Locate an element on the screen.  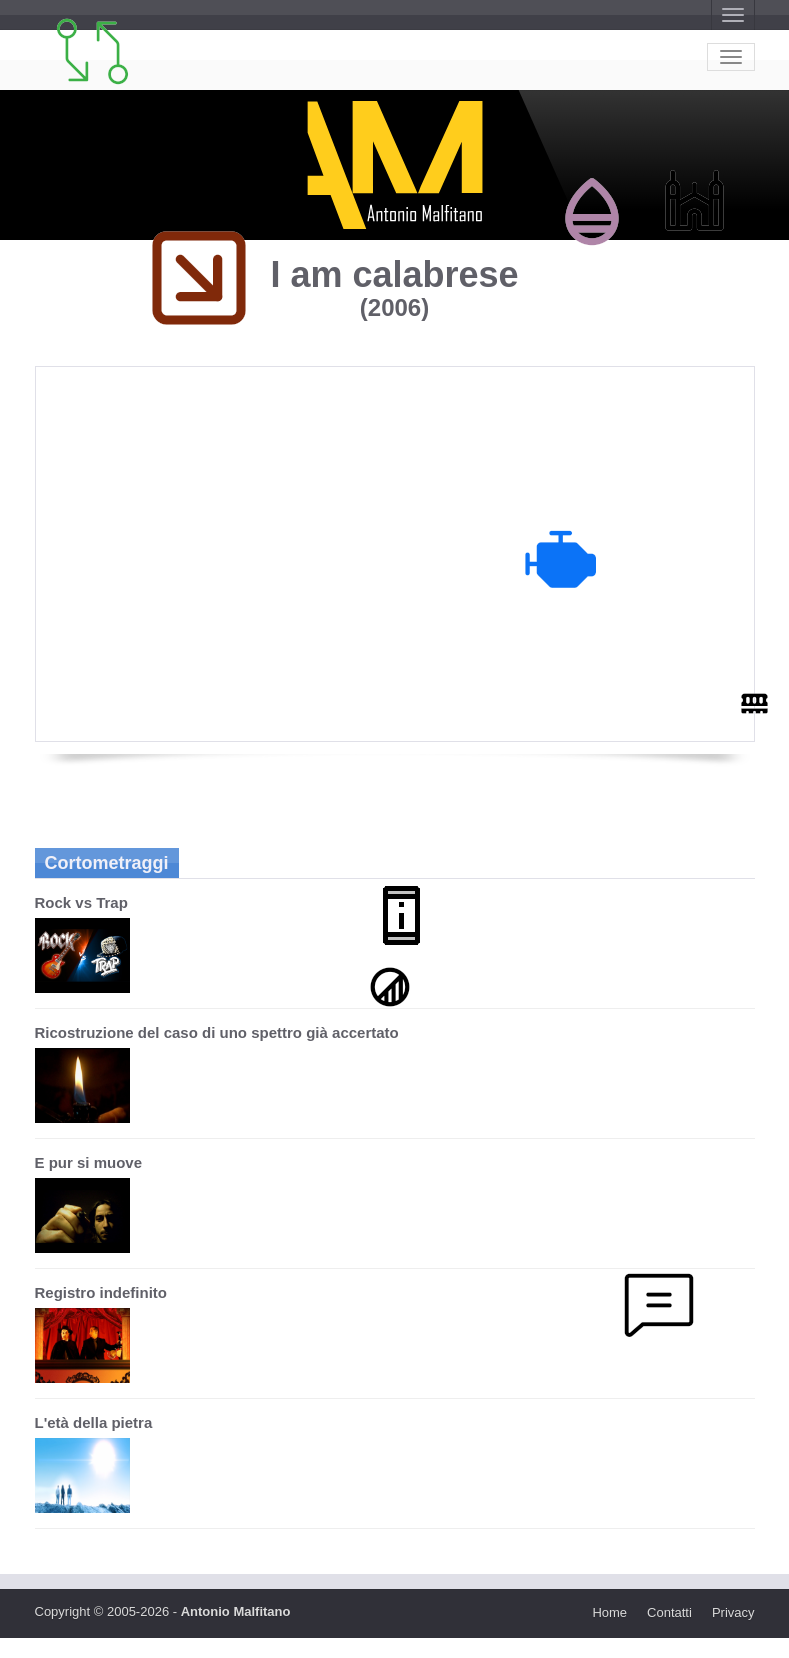
view system memory or RAM usage is located at coordinates (754, 703).